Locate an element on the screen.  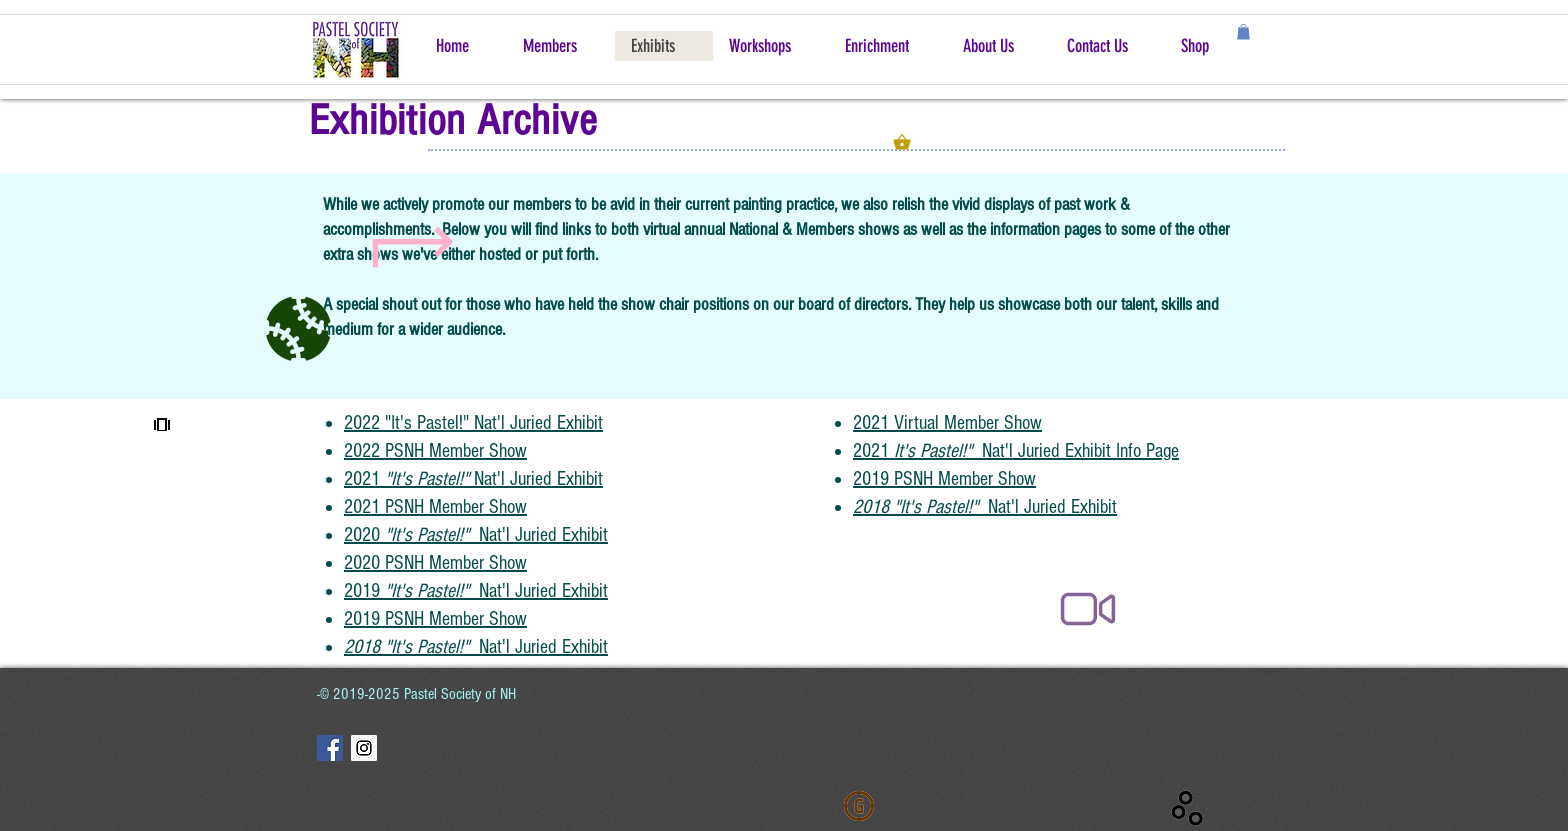
view stories or card-based content is located at coordinates (162, 425).